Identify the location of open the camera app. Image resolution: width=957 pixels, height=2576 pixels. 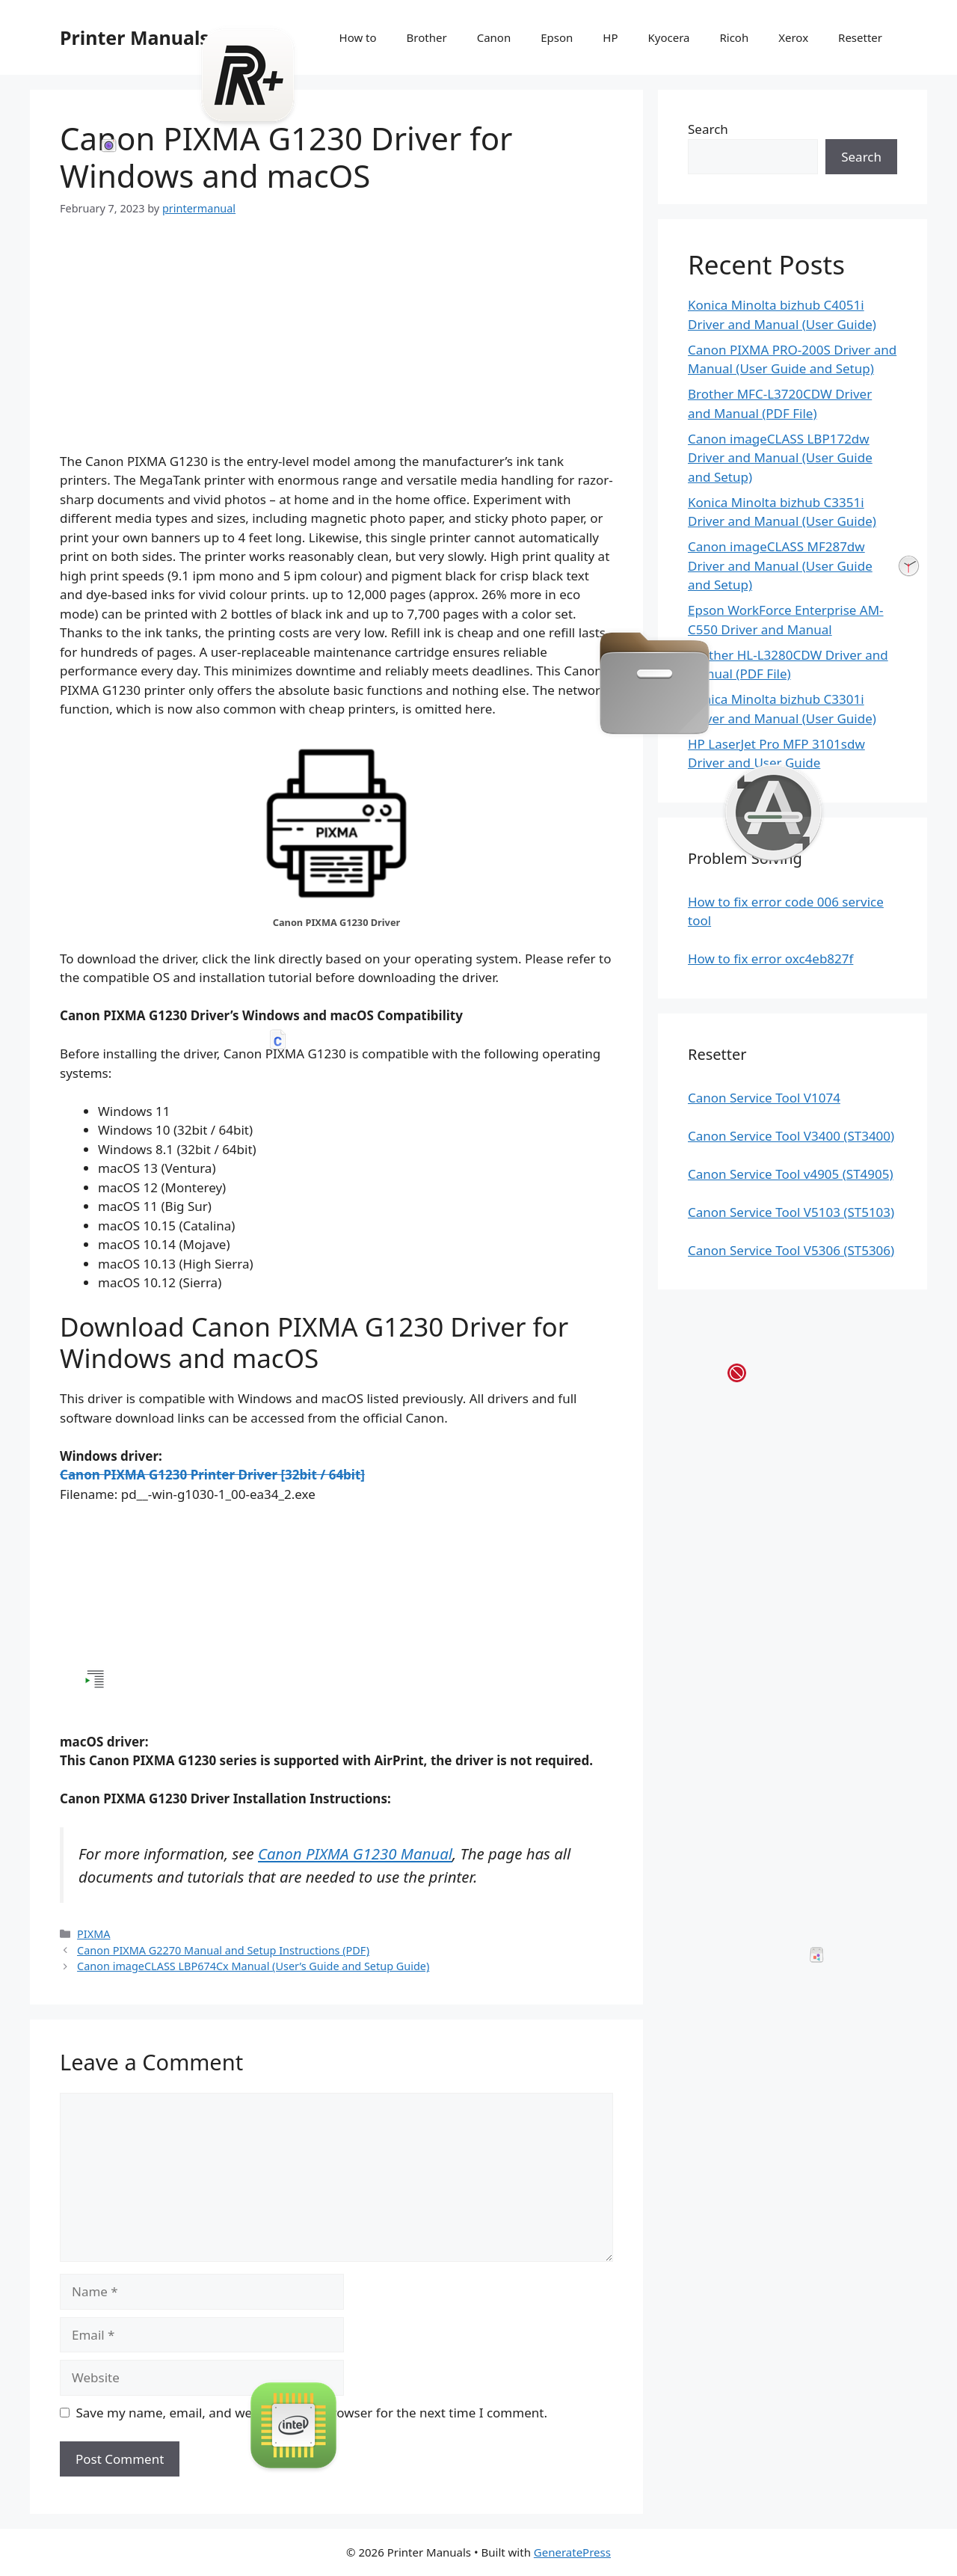
(108, 145).